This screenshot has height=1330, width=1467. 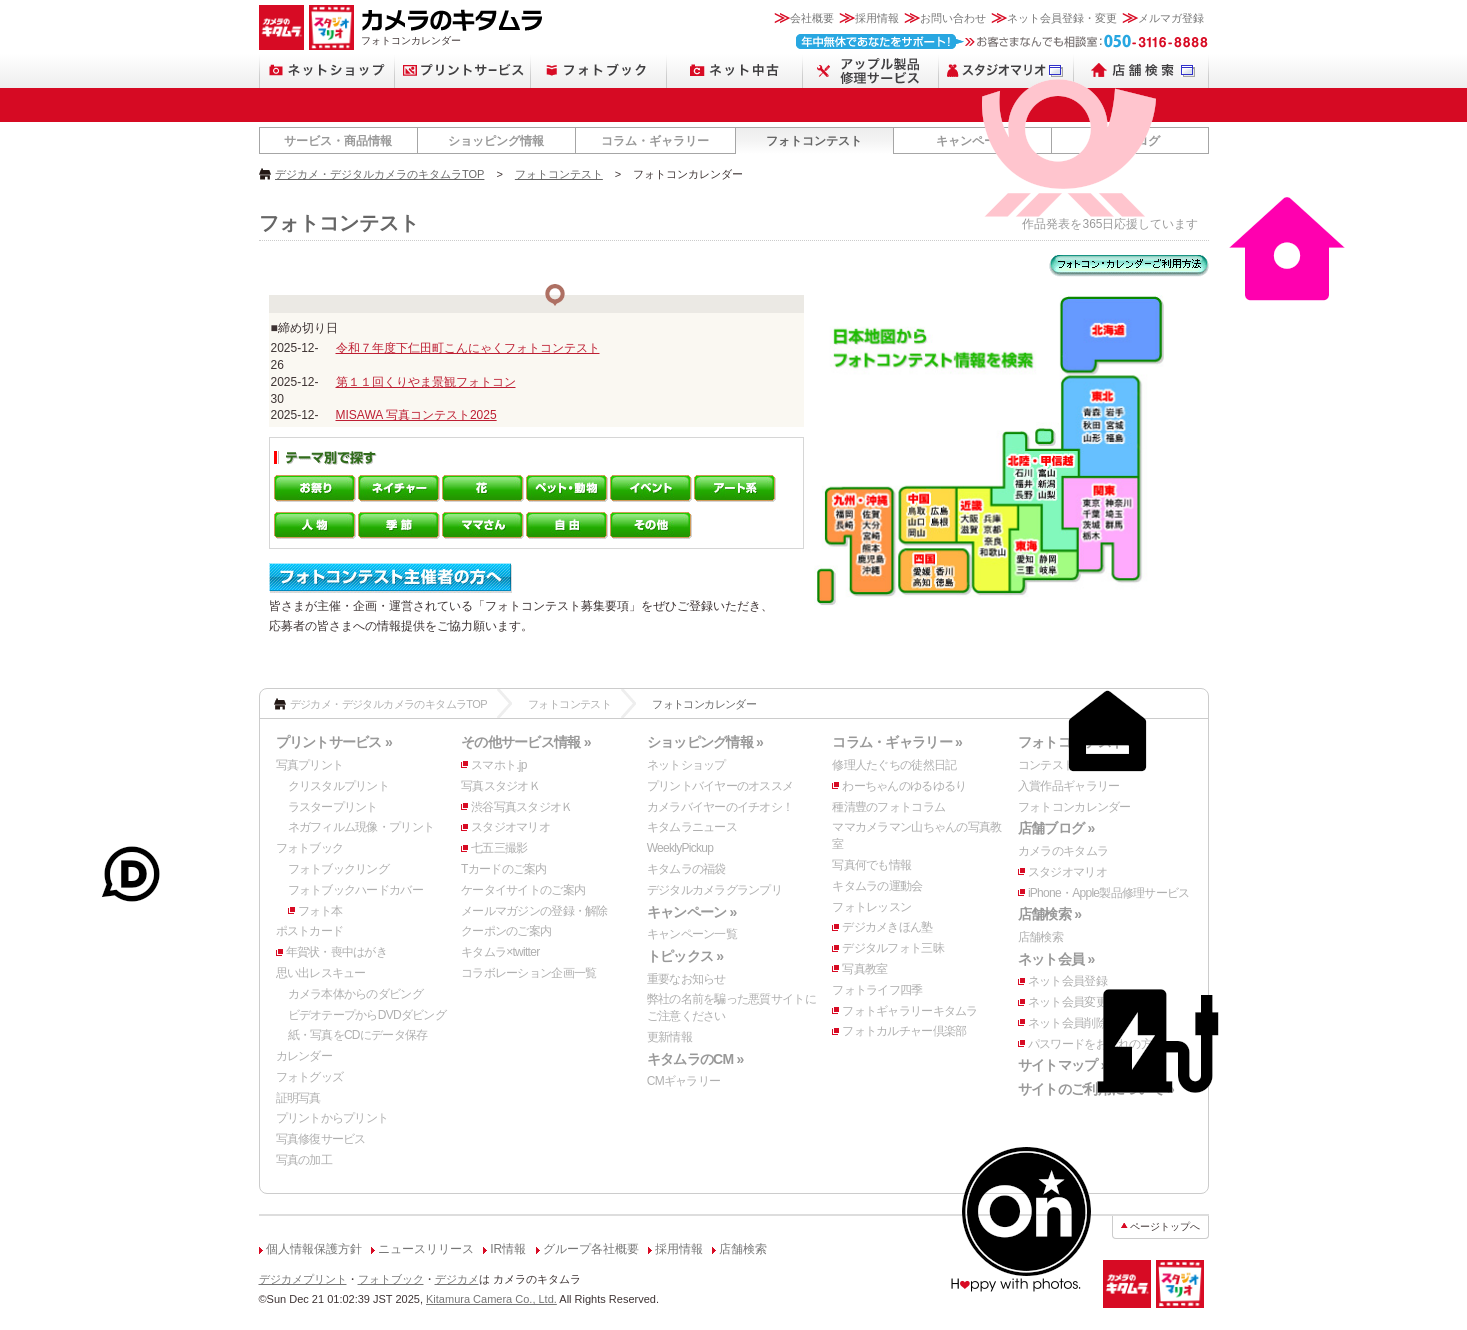 I want to click on open Disqus comments section, so click(x=132, y=874).